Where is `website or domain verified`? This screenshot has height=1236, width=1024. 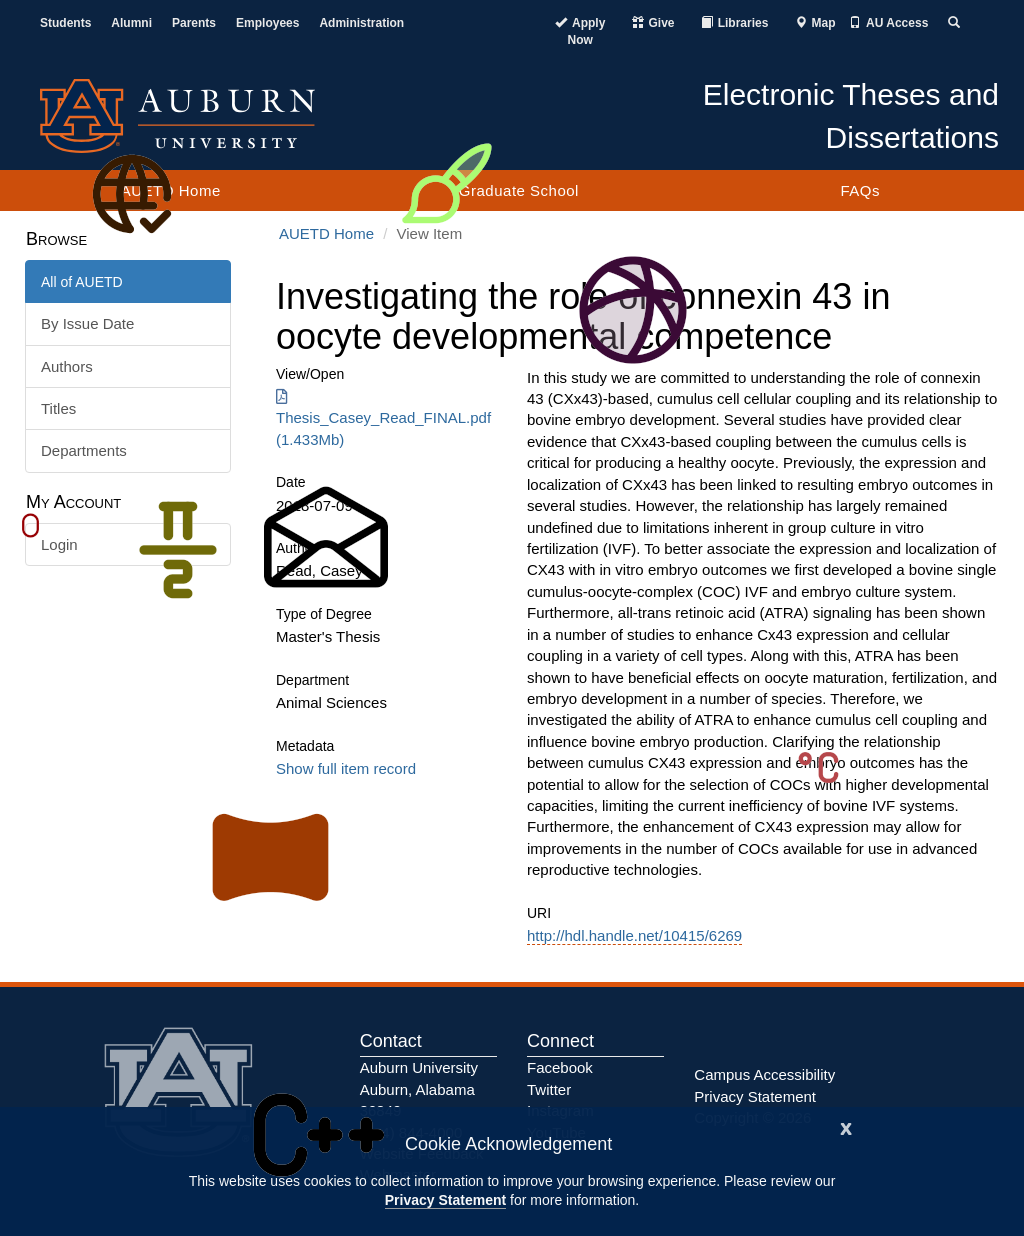 website or domain verified is located at coordinates (132, 194).